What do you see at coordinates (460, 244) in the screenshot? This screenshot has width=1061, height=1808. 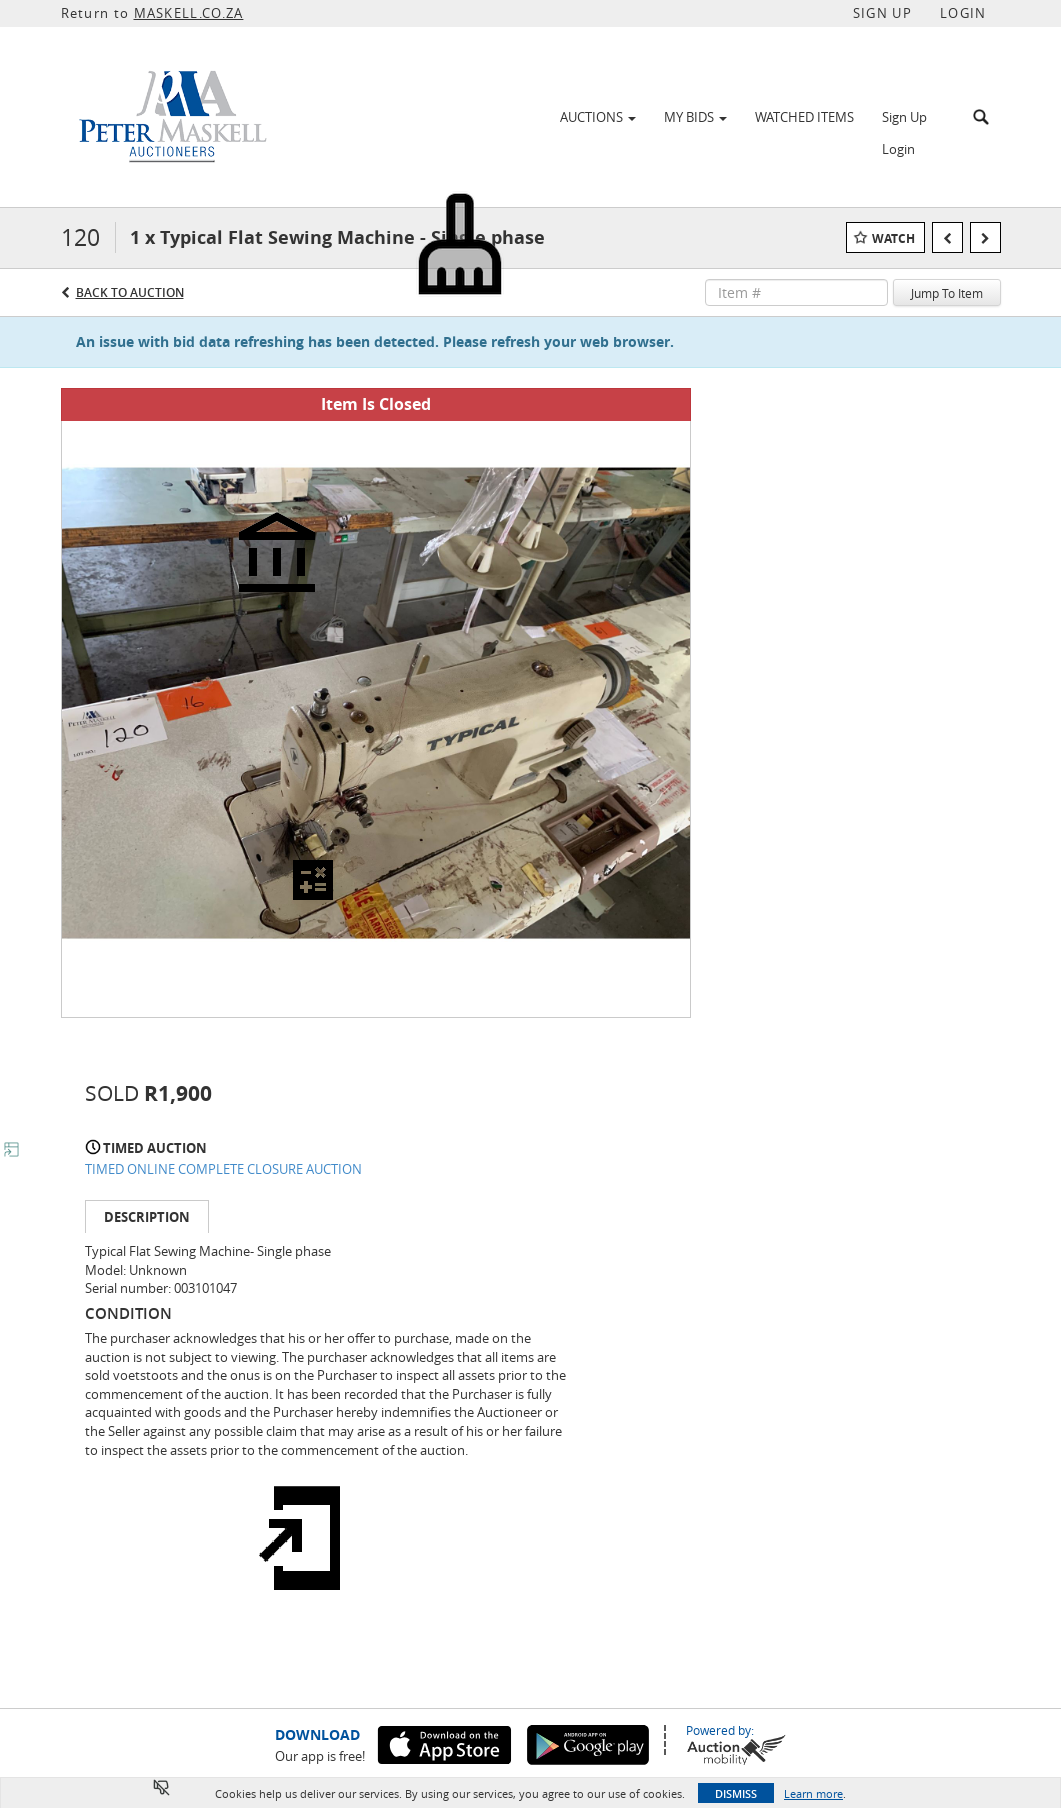 I see `access cleaning or housekeeping services` at bounding box center [460, 244].